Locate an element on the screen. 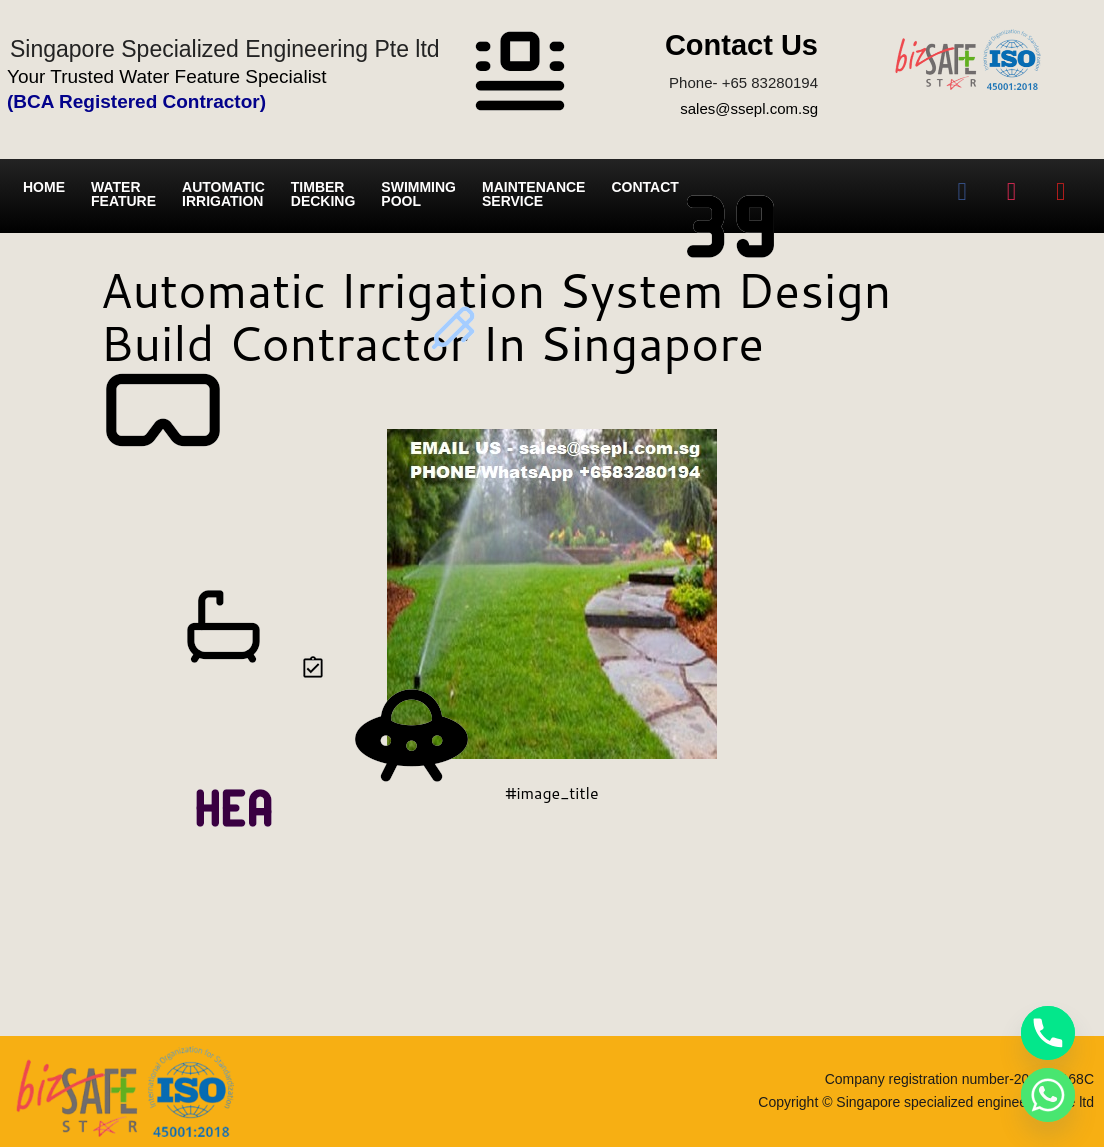 The height and width of the screenshot is (1147, 1104). task completed successfully is located at coordinates (313, 668).